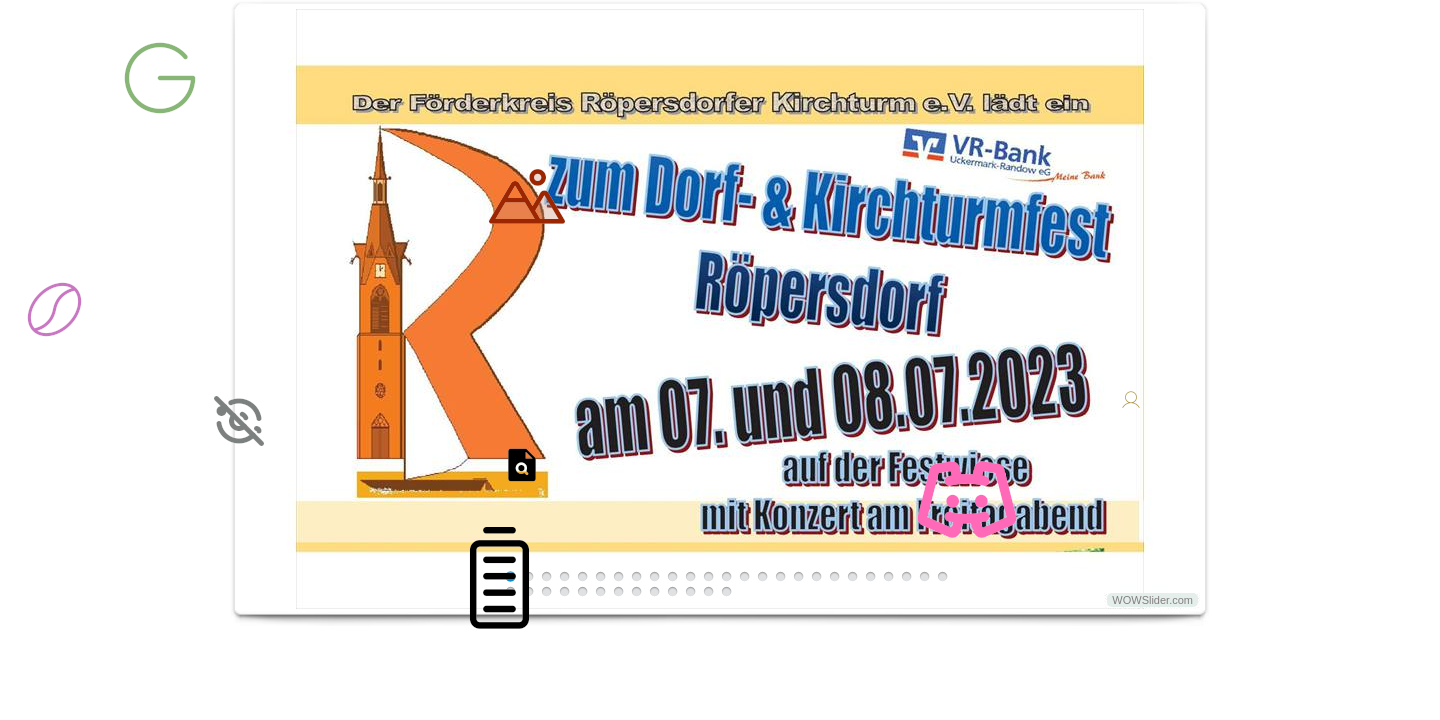  Describe the element at coordinates (239, 421) in the screenshot. I see `disable analytics tracking` at that location.